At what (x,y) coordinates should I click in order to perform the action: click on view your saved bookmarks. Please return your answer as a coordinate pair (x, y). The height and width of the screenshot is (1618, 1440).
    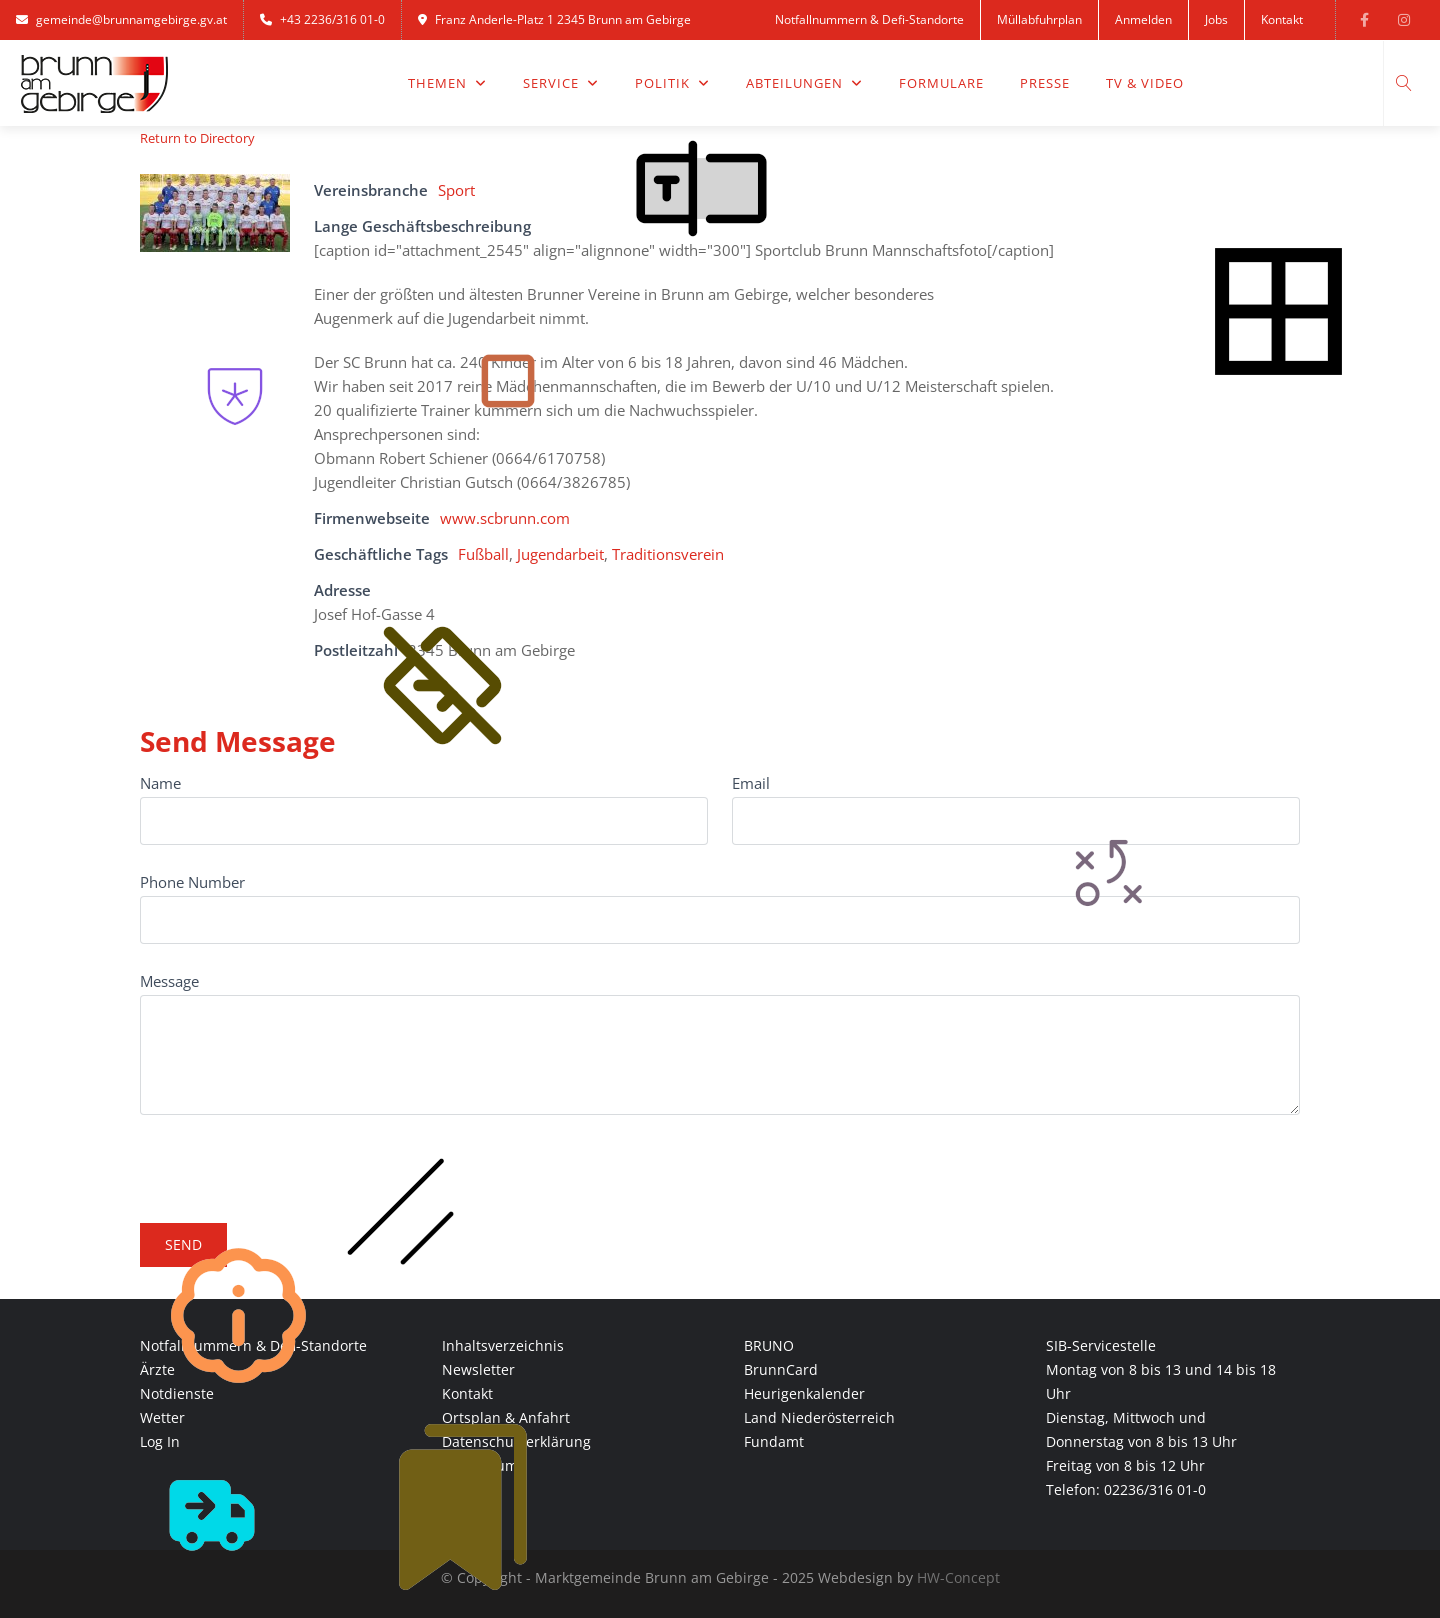
    Looking at the image, I should click on (463, 1507).